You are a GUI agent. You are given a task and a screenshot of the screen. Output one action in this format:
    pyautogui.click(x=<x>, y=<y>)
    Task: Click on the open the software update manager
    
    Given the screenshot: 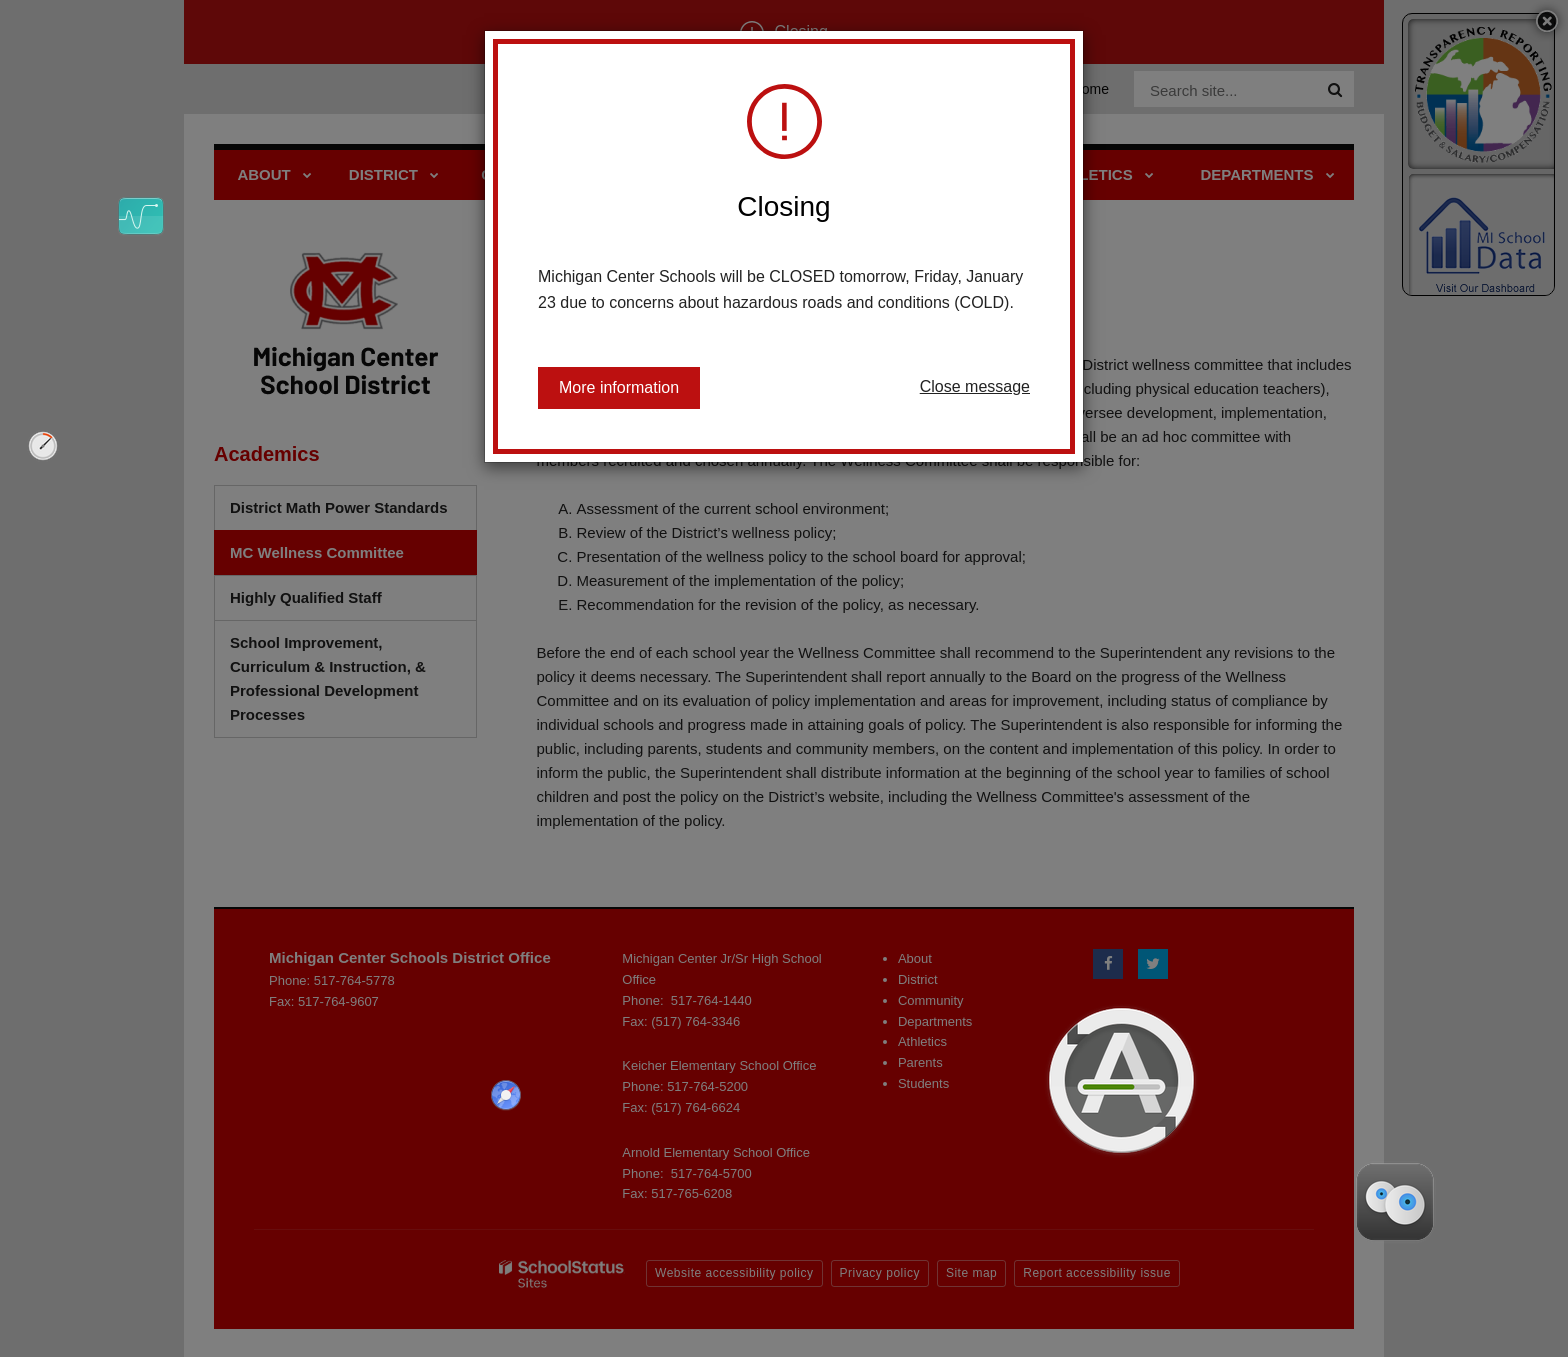 What is the action you would take?
    pyautogui.click(x=1121, y=1080)
    